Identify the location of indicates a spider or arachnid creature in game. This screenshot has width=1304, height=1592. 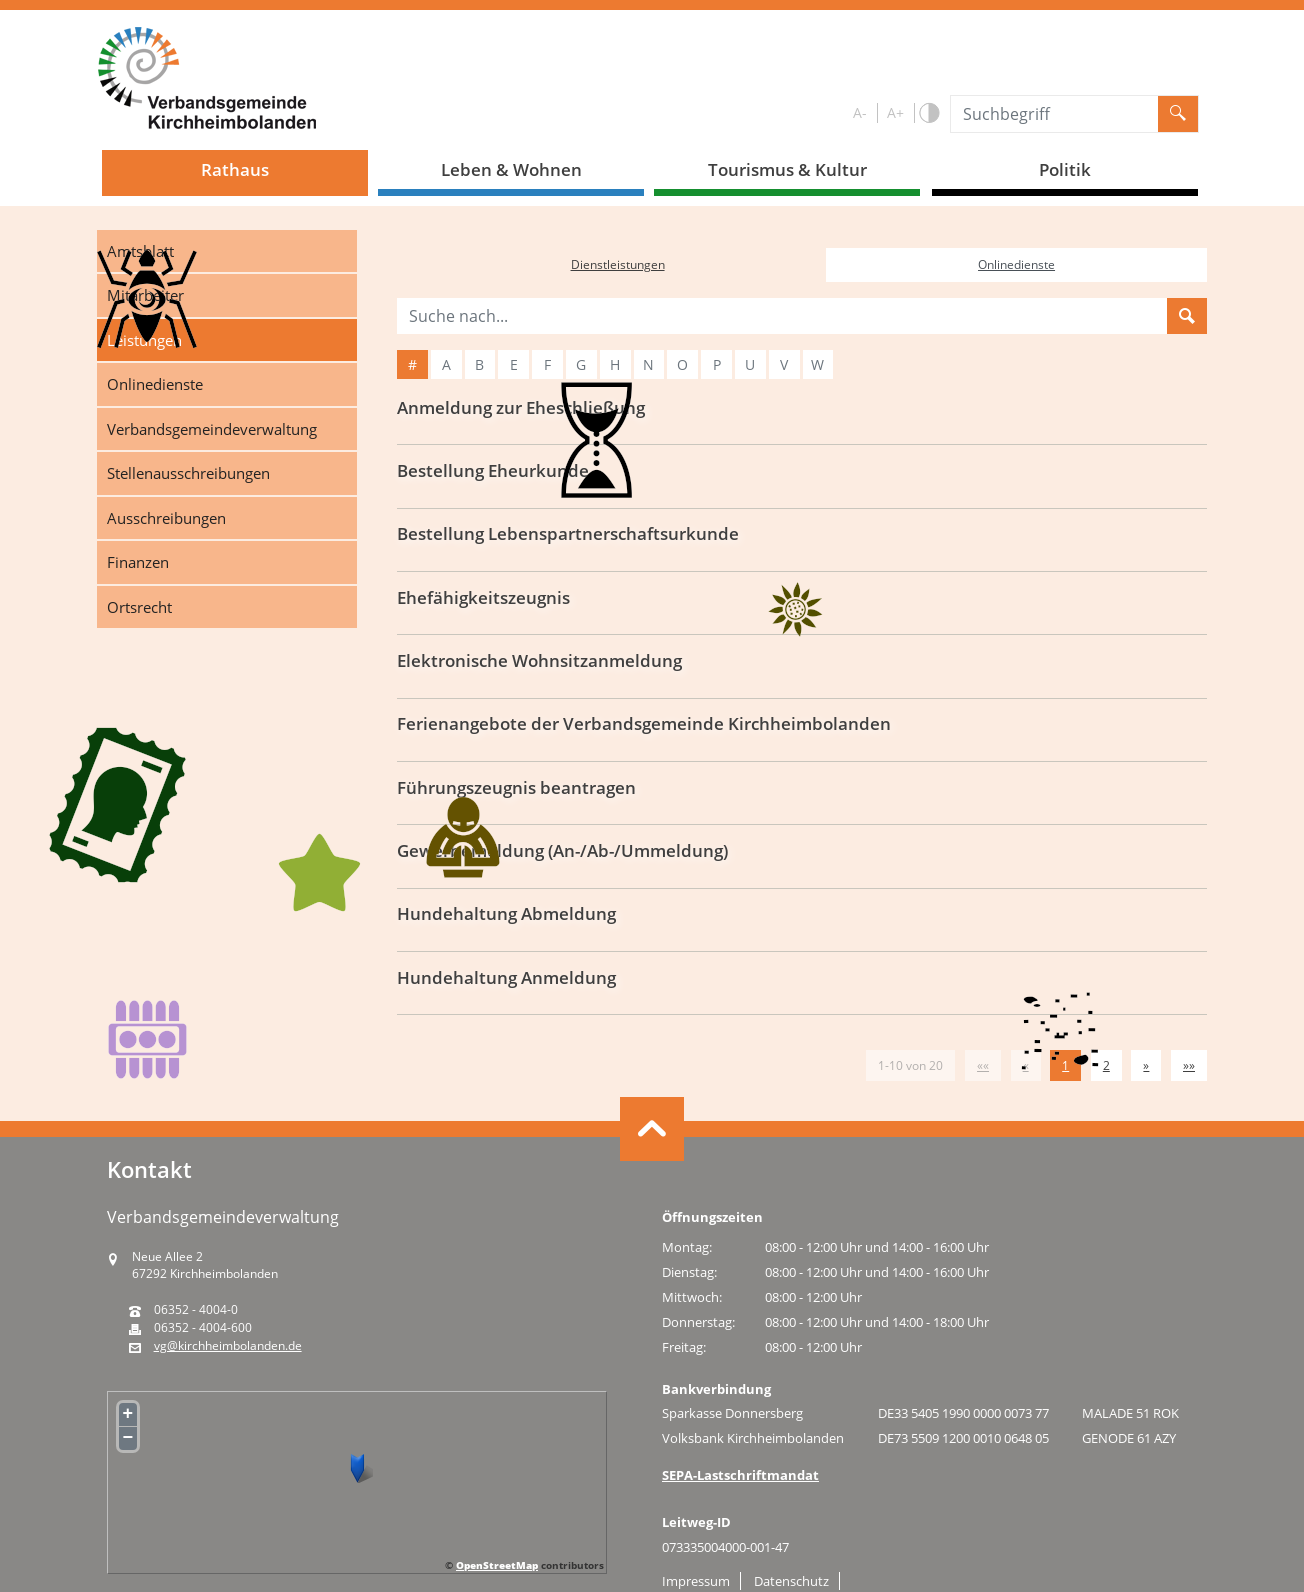
(147, 299).